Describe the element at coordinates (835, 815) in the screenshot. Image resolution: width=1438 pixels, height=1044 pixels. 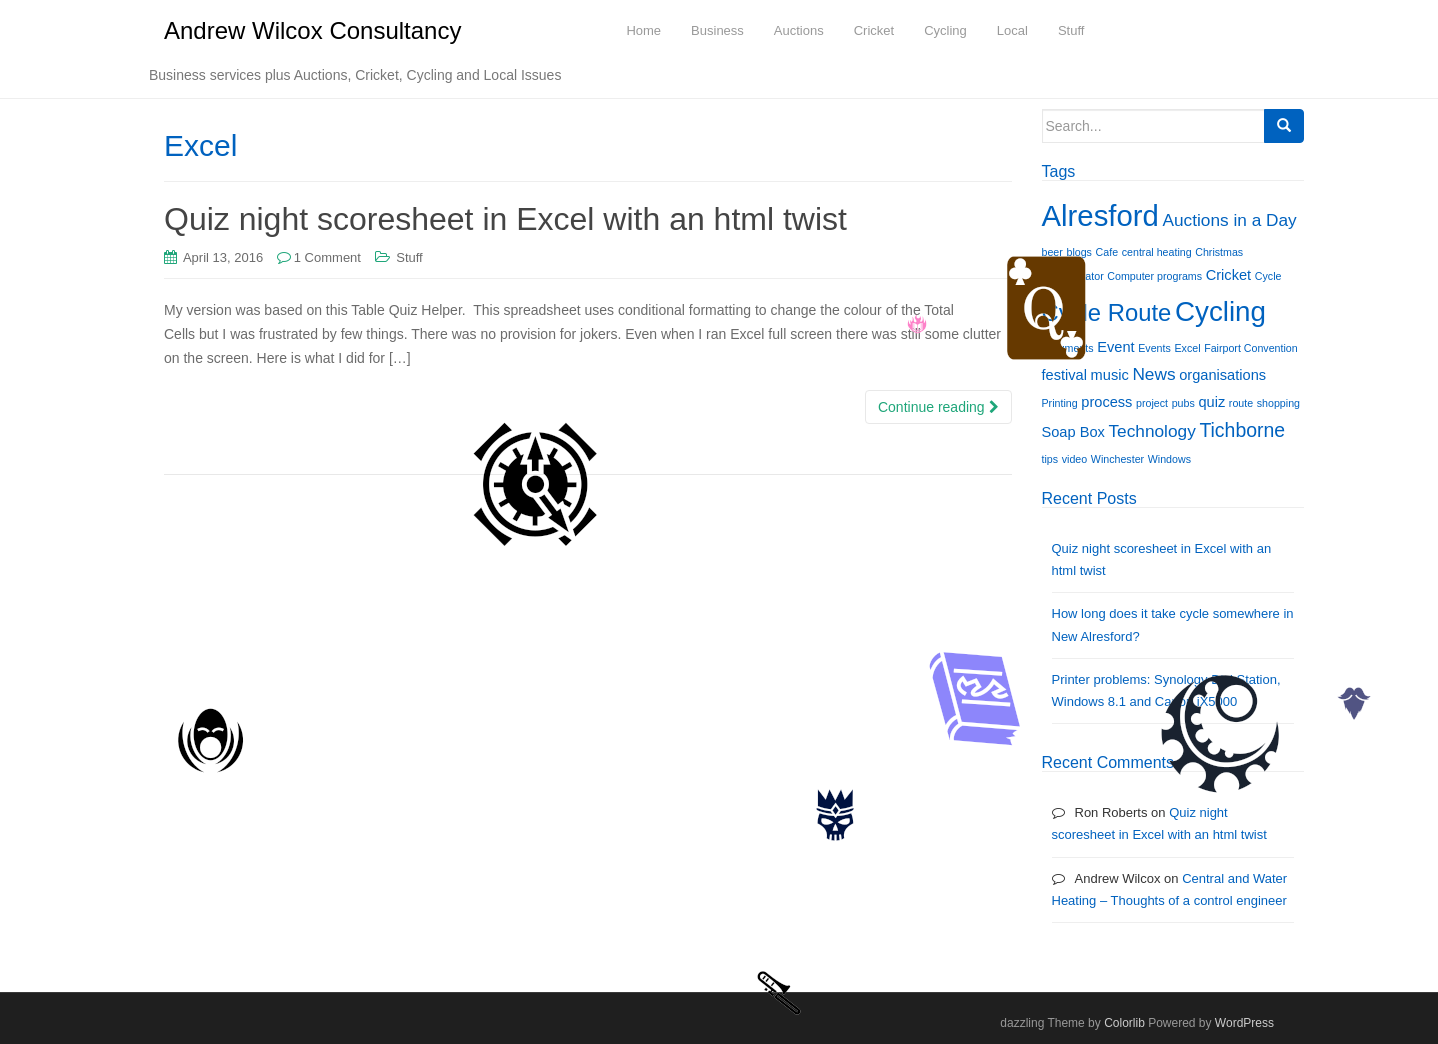
I see `indicates a boss enemy or final challenge` at that location.